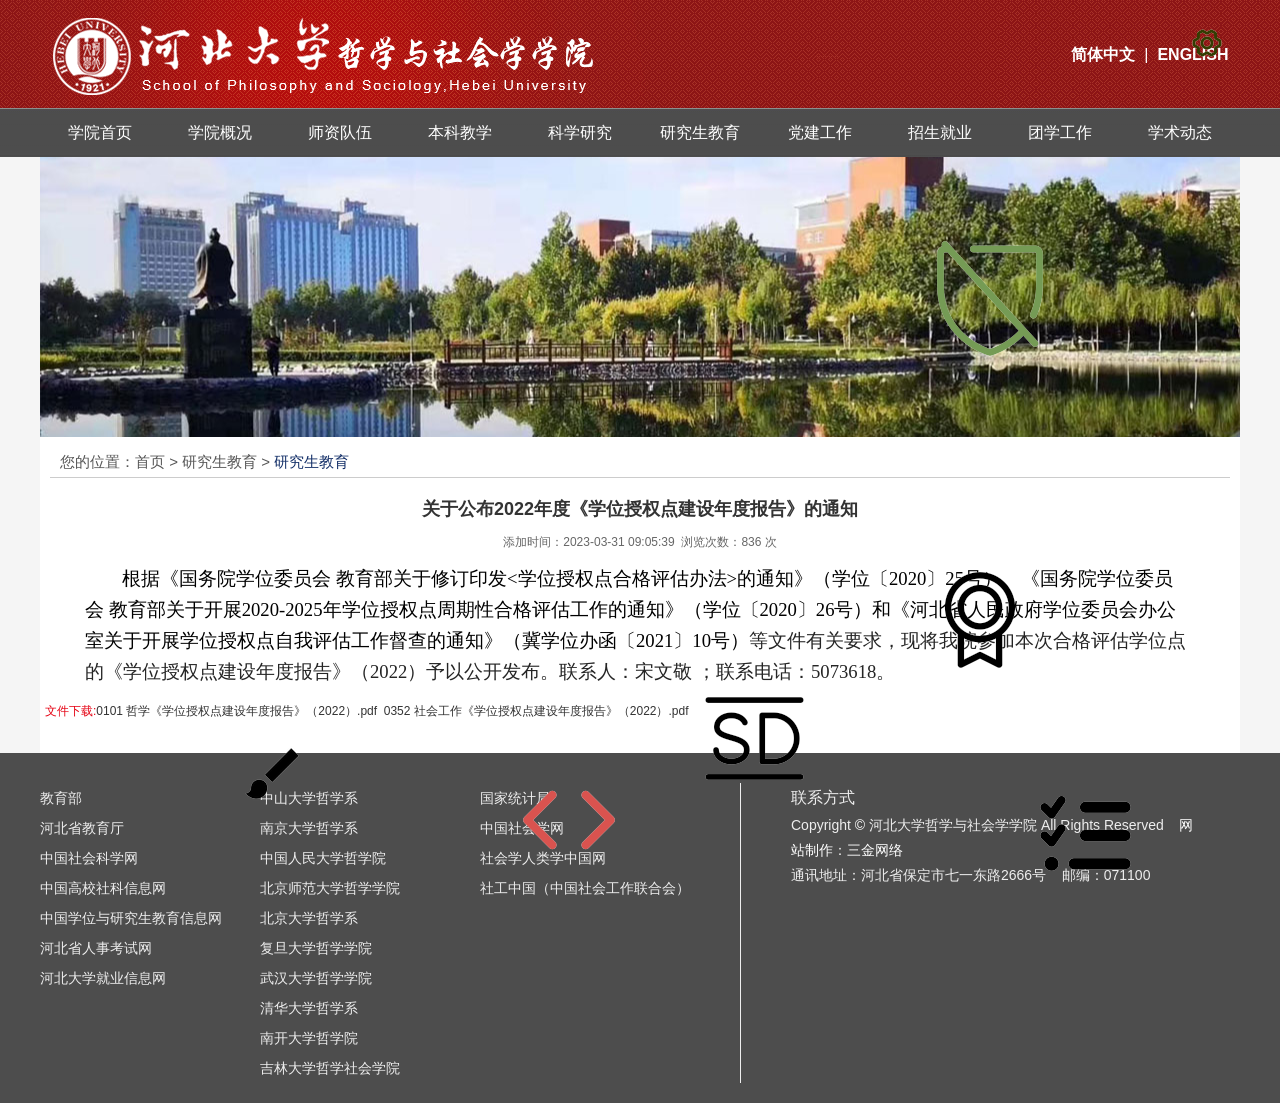  Describe the element at coordinates (990, 294) in the screenshot. I see `indicates disabled or inactive protection` at that location.